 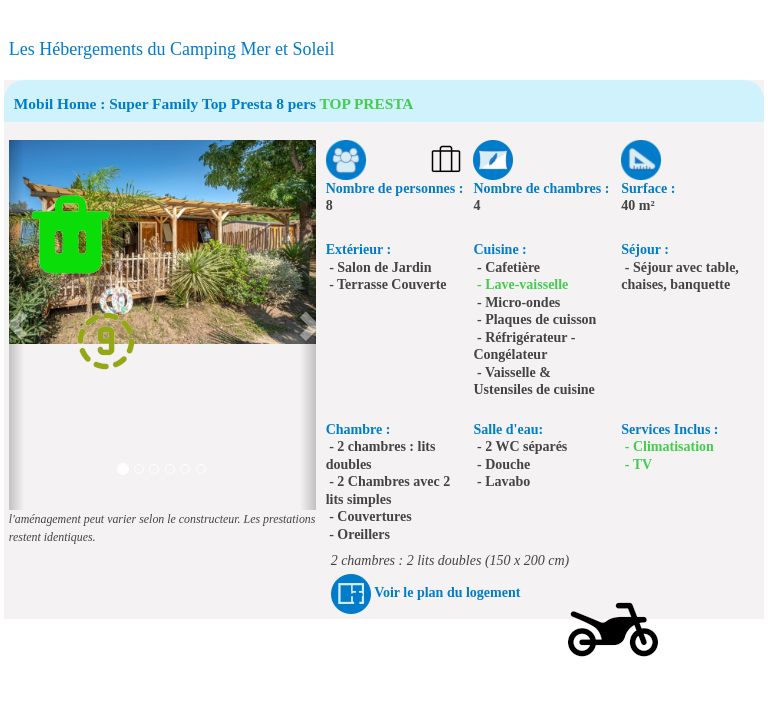 What do you see at coordinates (446, 160) in the screenshot?
I see `access travel or trip details` at bounding box center [446, 160].